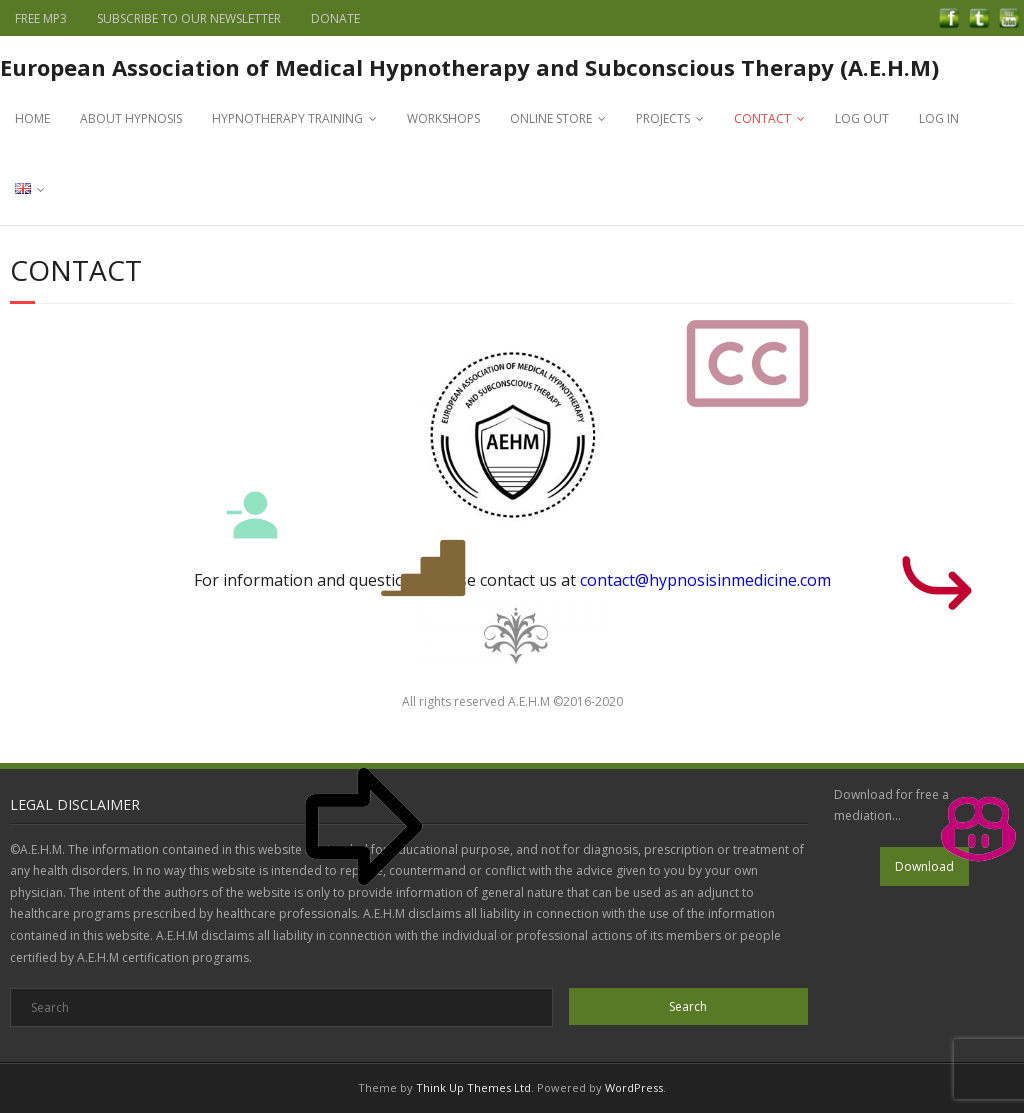  Describe the element at coordinates (426, 568) in the screenshot. I see `view step count or fitness progress` at that location.